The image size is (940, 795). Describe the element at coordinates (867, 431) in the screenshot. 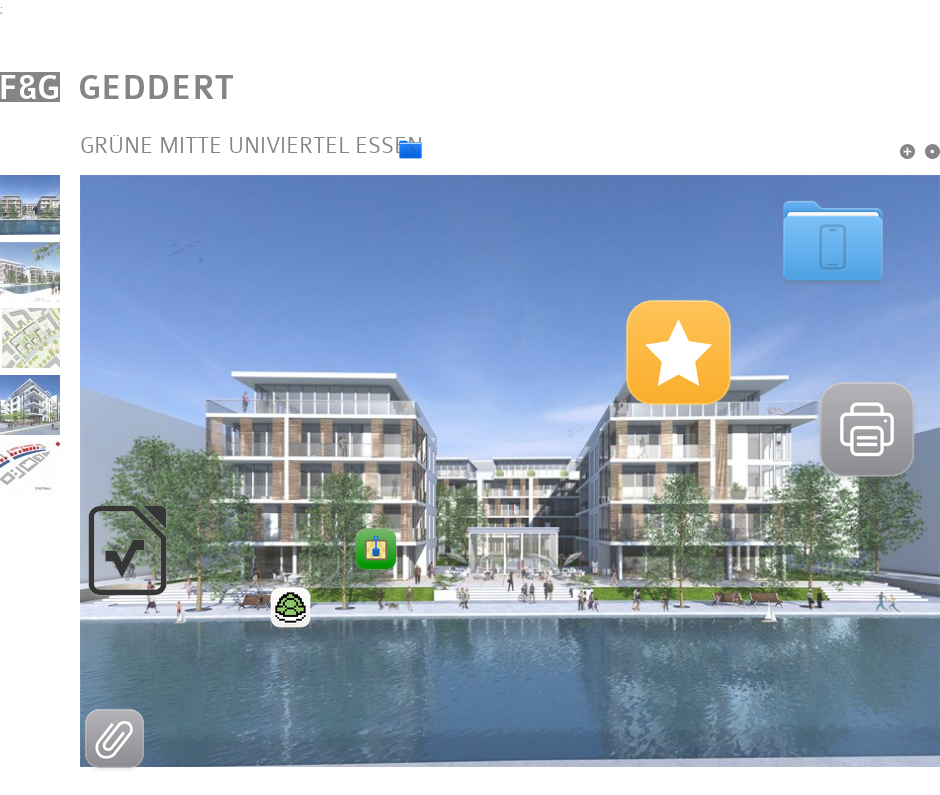

I see `access printer settings and preferences` at that location.